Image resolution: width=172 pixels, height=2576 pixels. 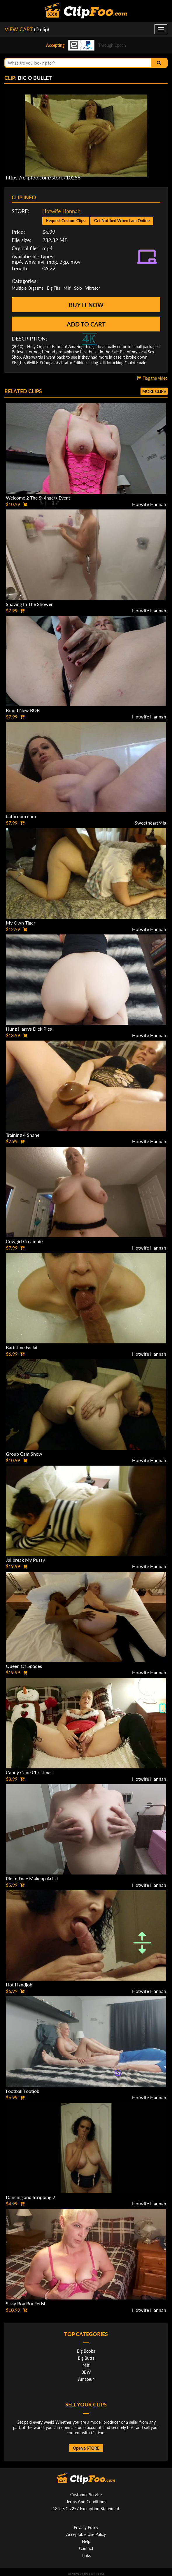 What do you see at coordinates (89, 339) in the screenshot?
I see `indicates 4K video resolution quality` at bounding box center [89, 339].